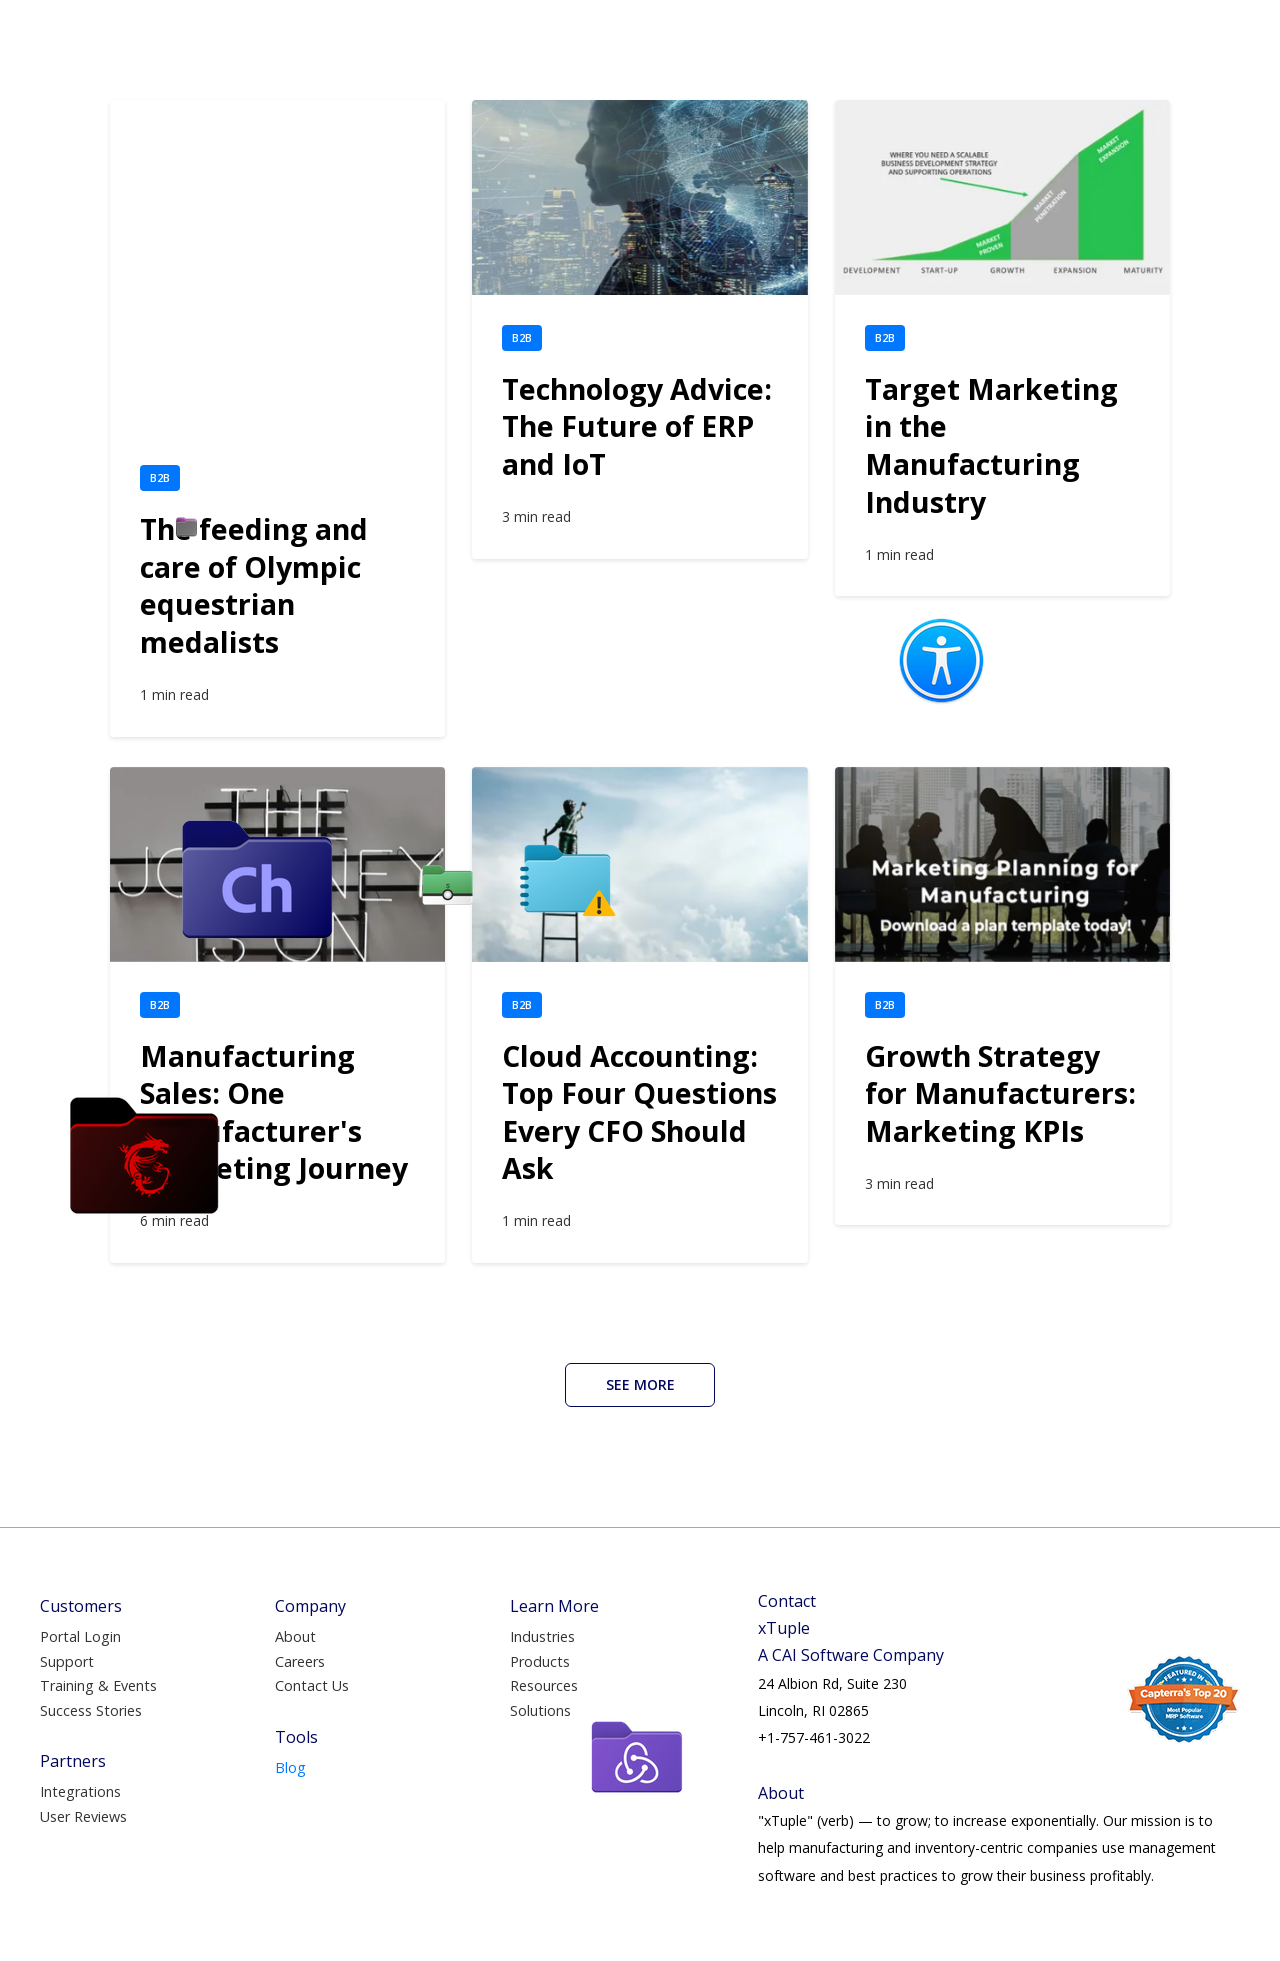 This screenshot has width=1280, height=1961. What do you see at coordinates (941, 660) in the screenshot?
I see `open accessibility settings` at bounding box center [941, 660].